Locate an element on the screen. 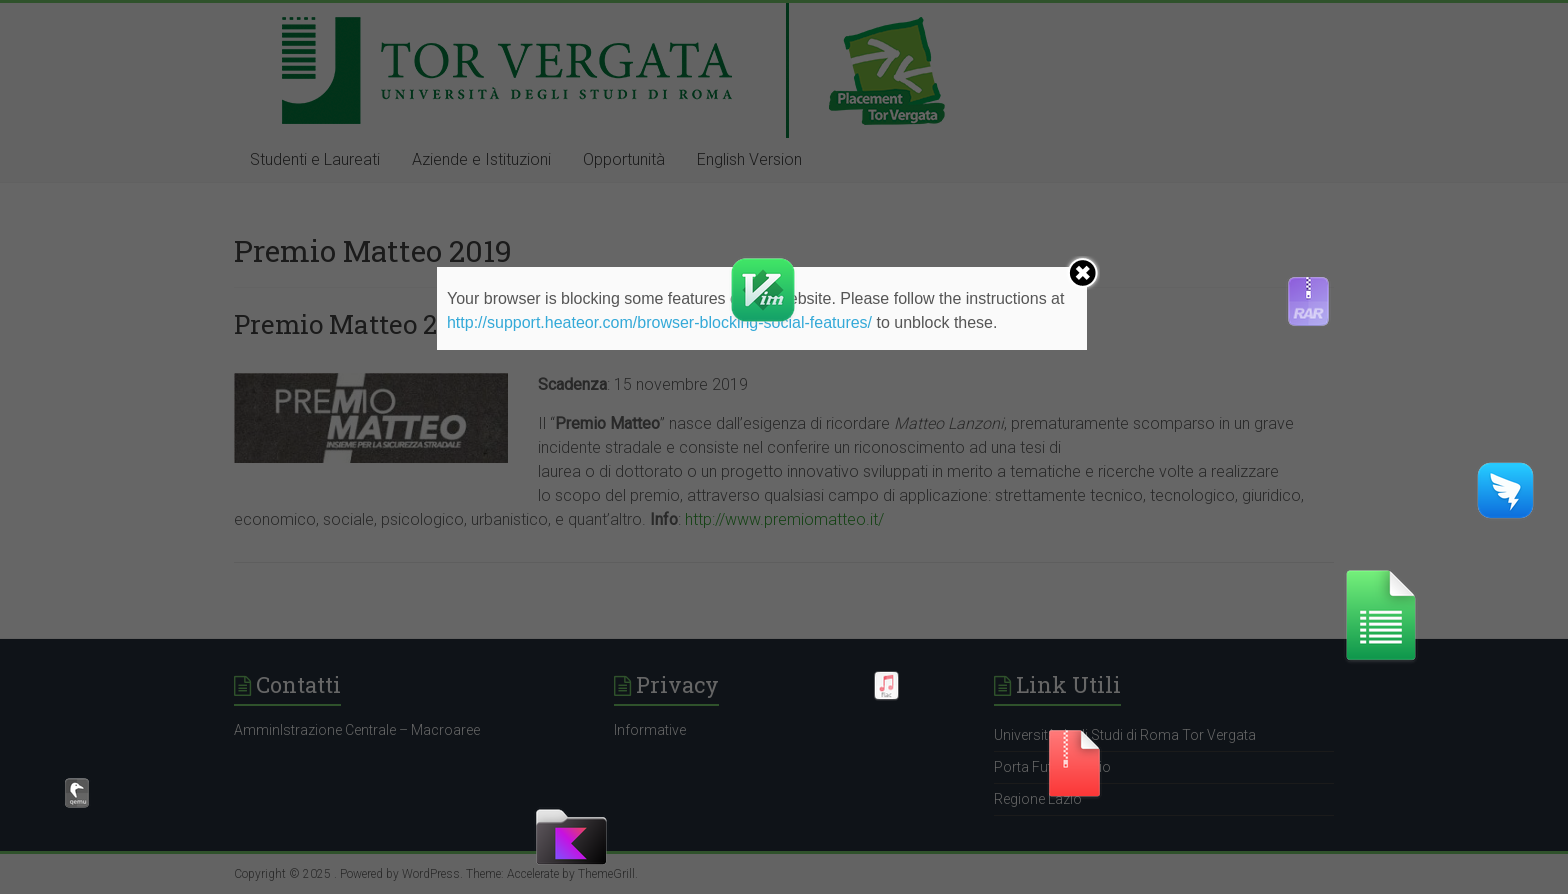  a compressed RAR archive file is located at coordinates (1308, 301).